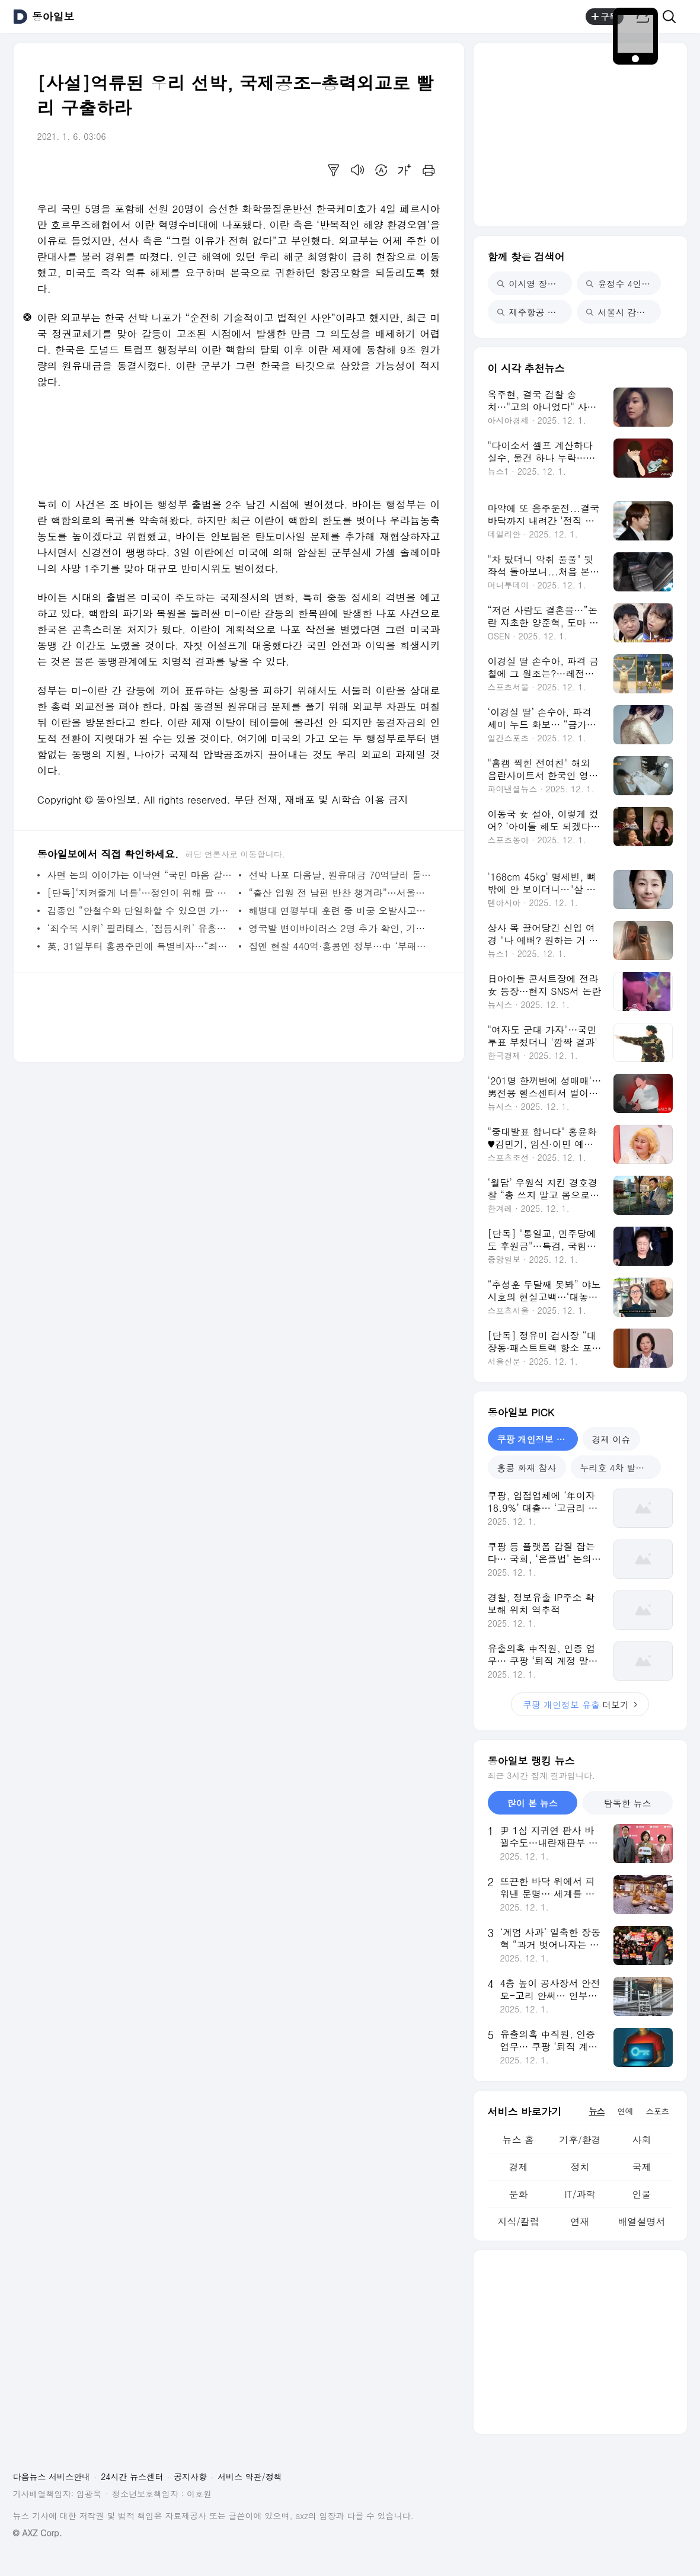 The image size is (700, 2576). I want to click on access help and support options, so click(27, 317).